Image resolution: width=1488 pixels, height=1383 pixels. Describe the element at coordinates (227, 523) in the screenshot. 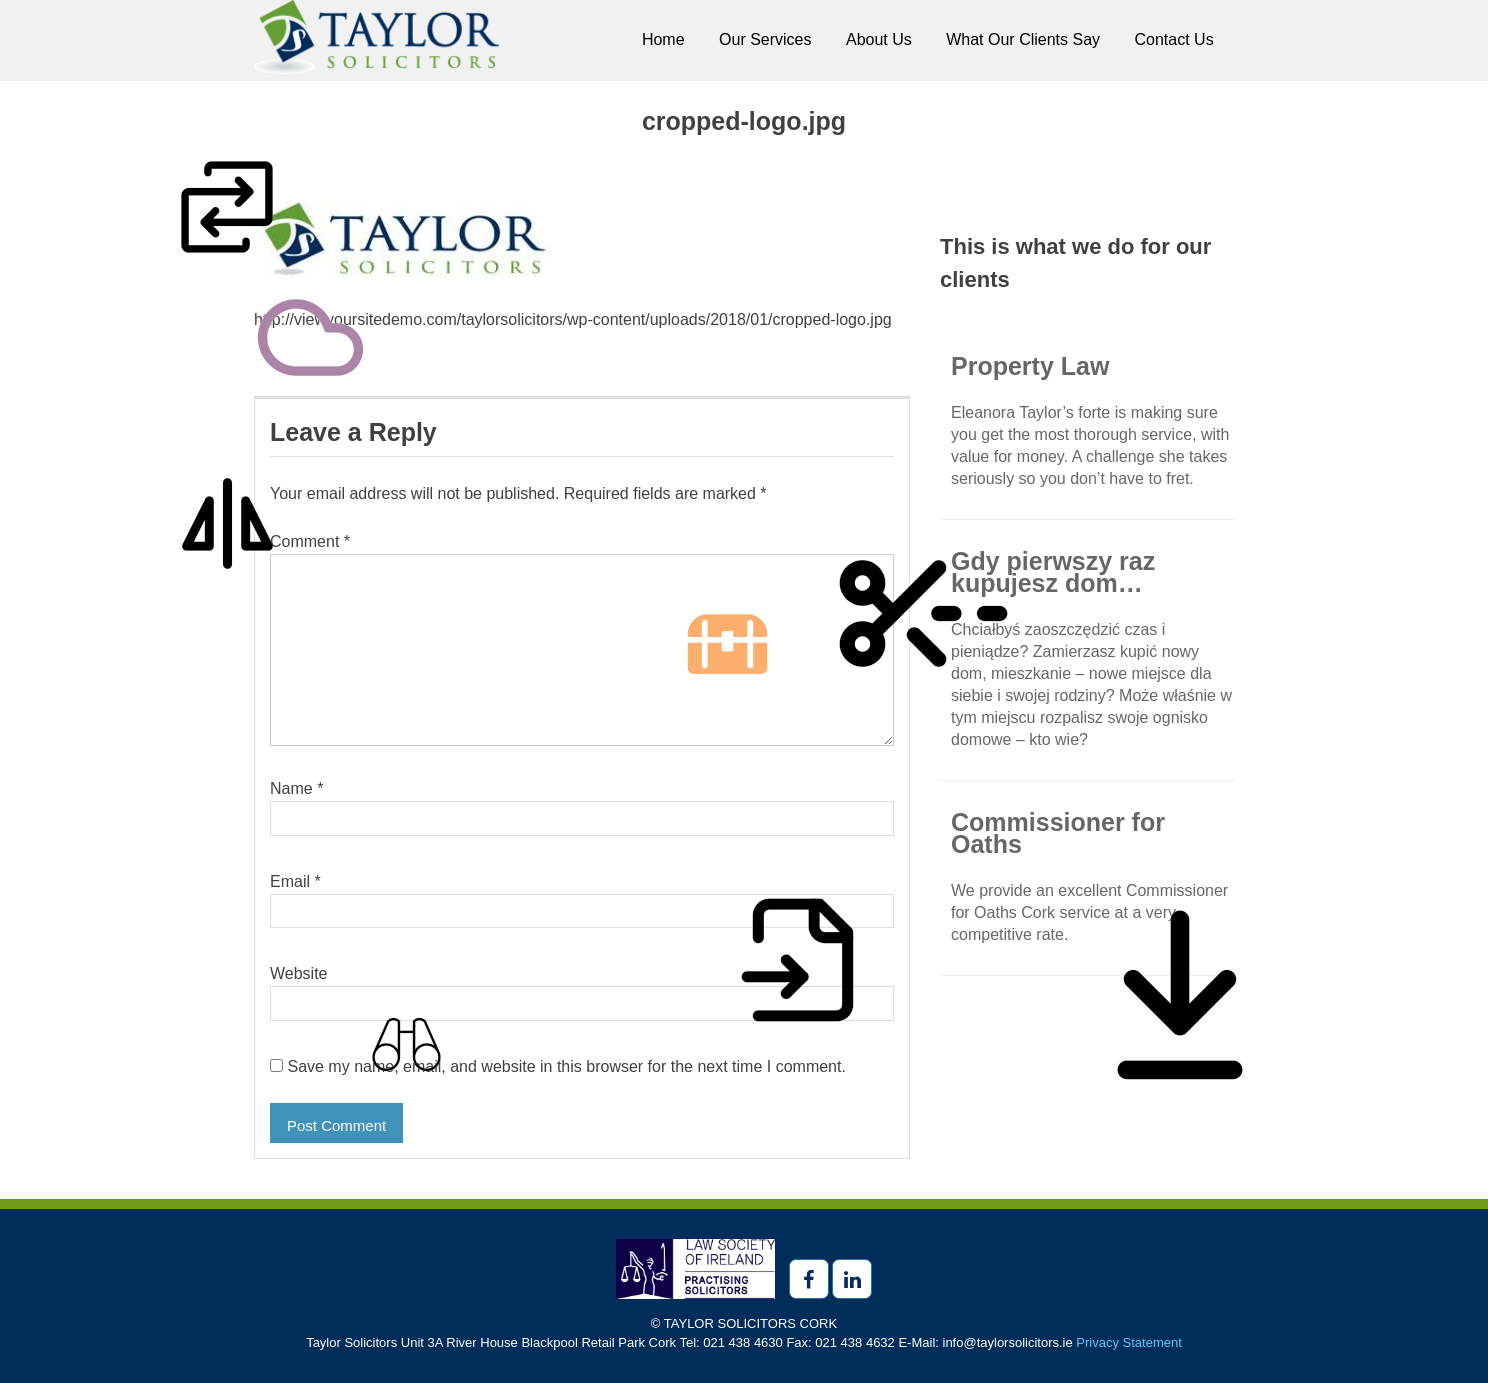

I see `flip image or content vertically` at that location.